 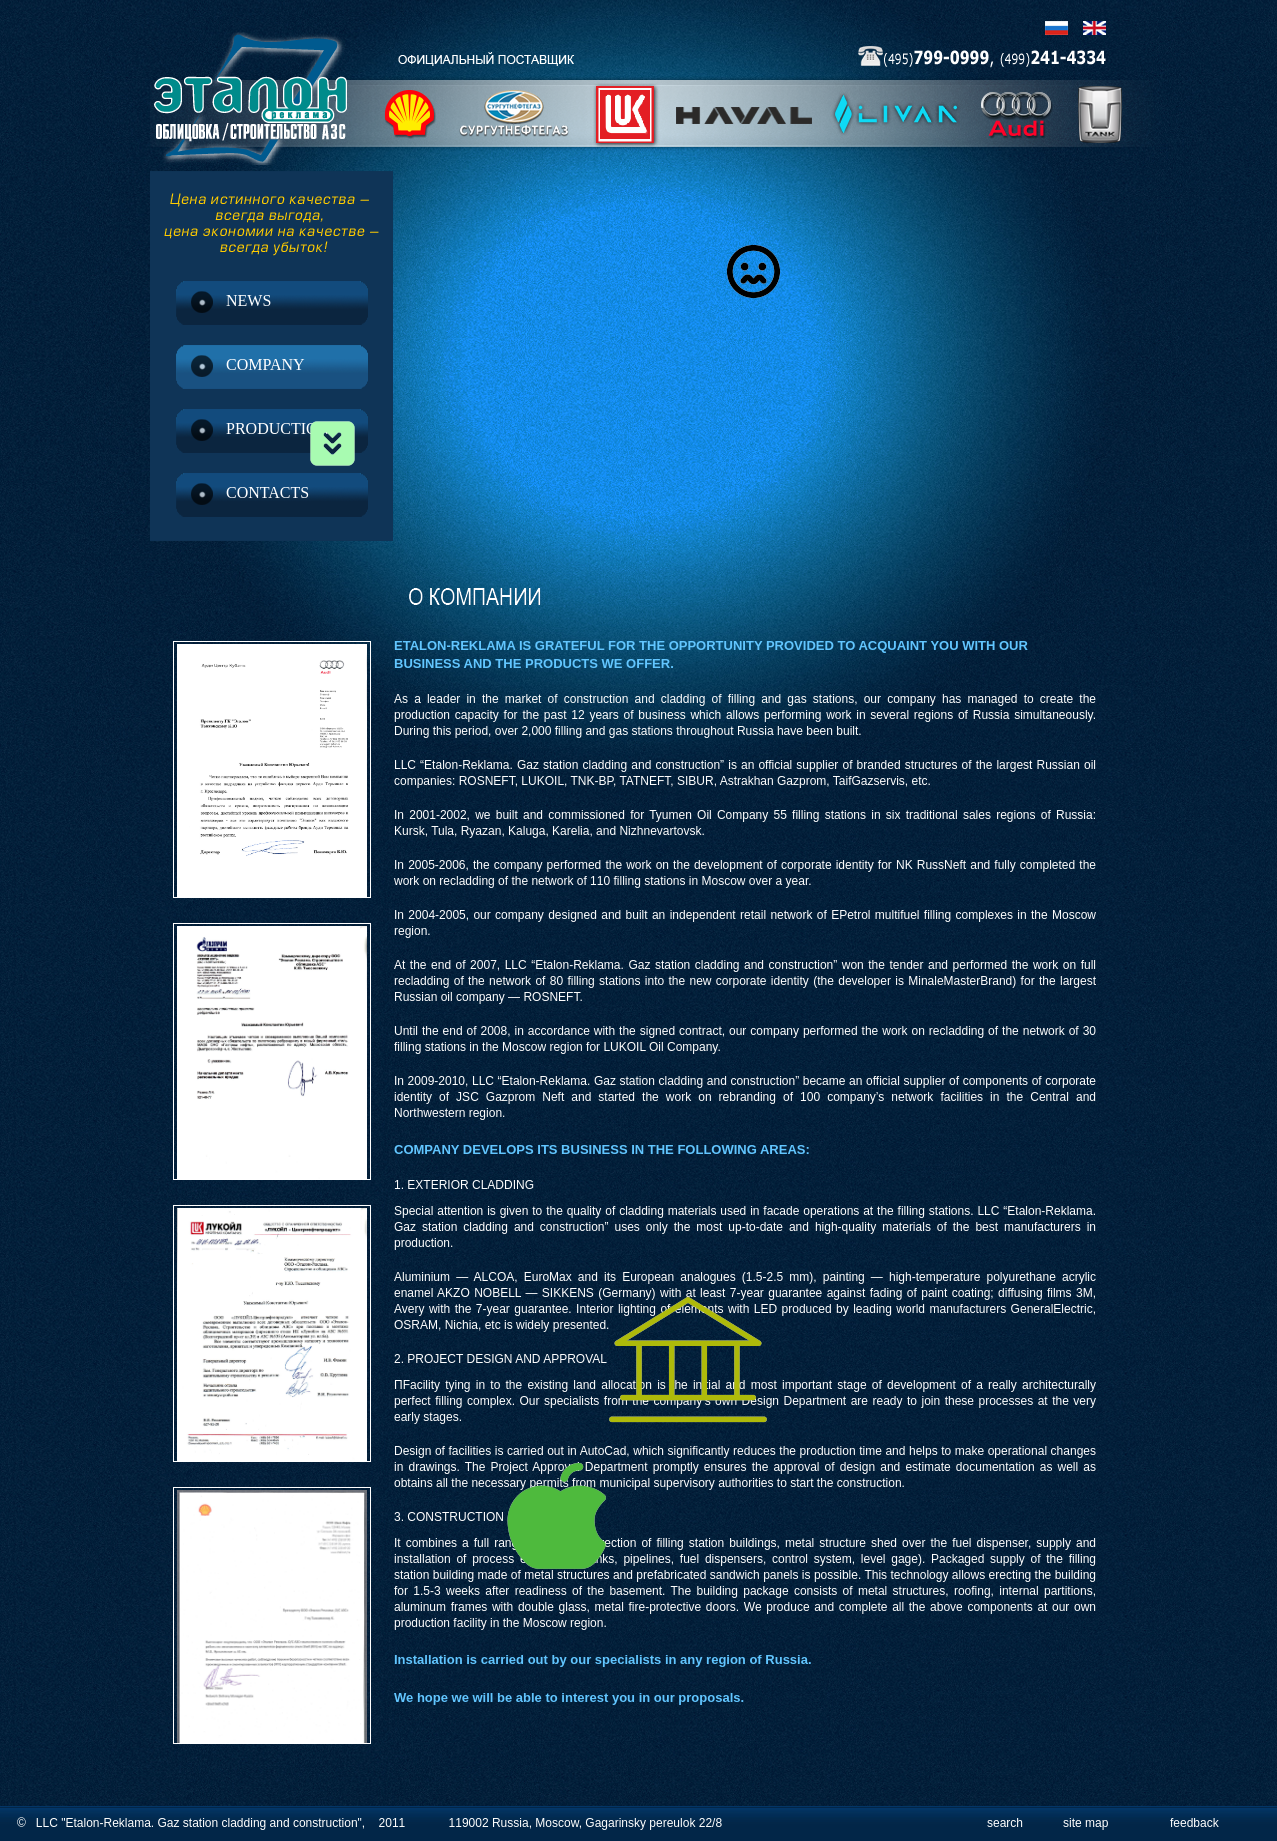 What do you see at coordinates (560, 1523) in the screenshot?
I see `apple brand or product indicator` at bounding box center [560, 1523].